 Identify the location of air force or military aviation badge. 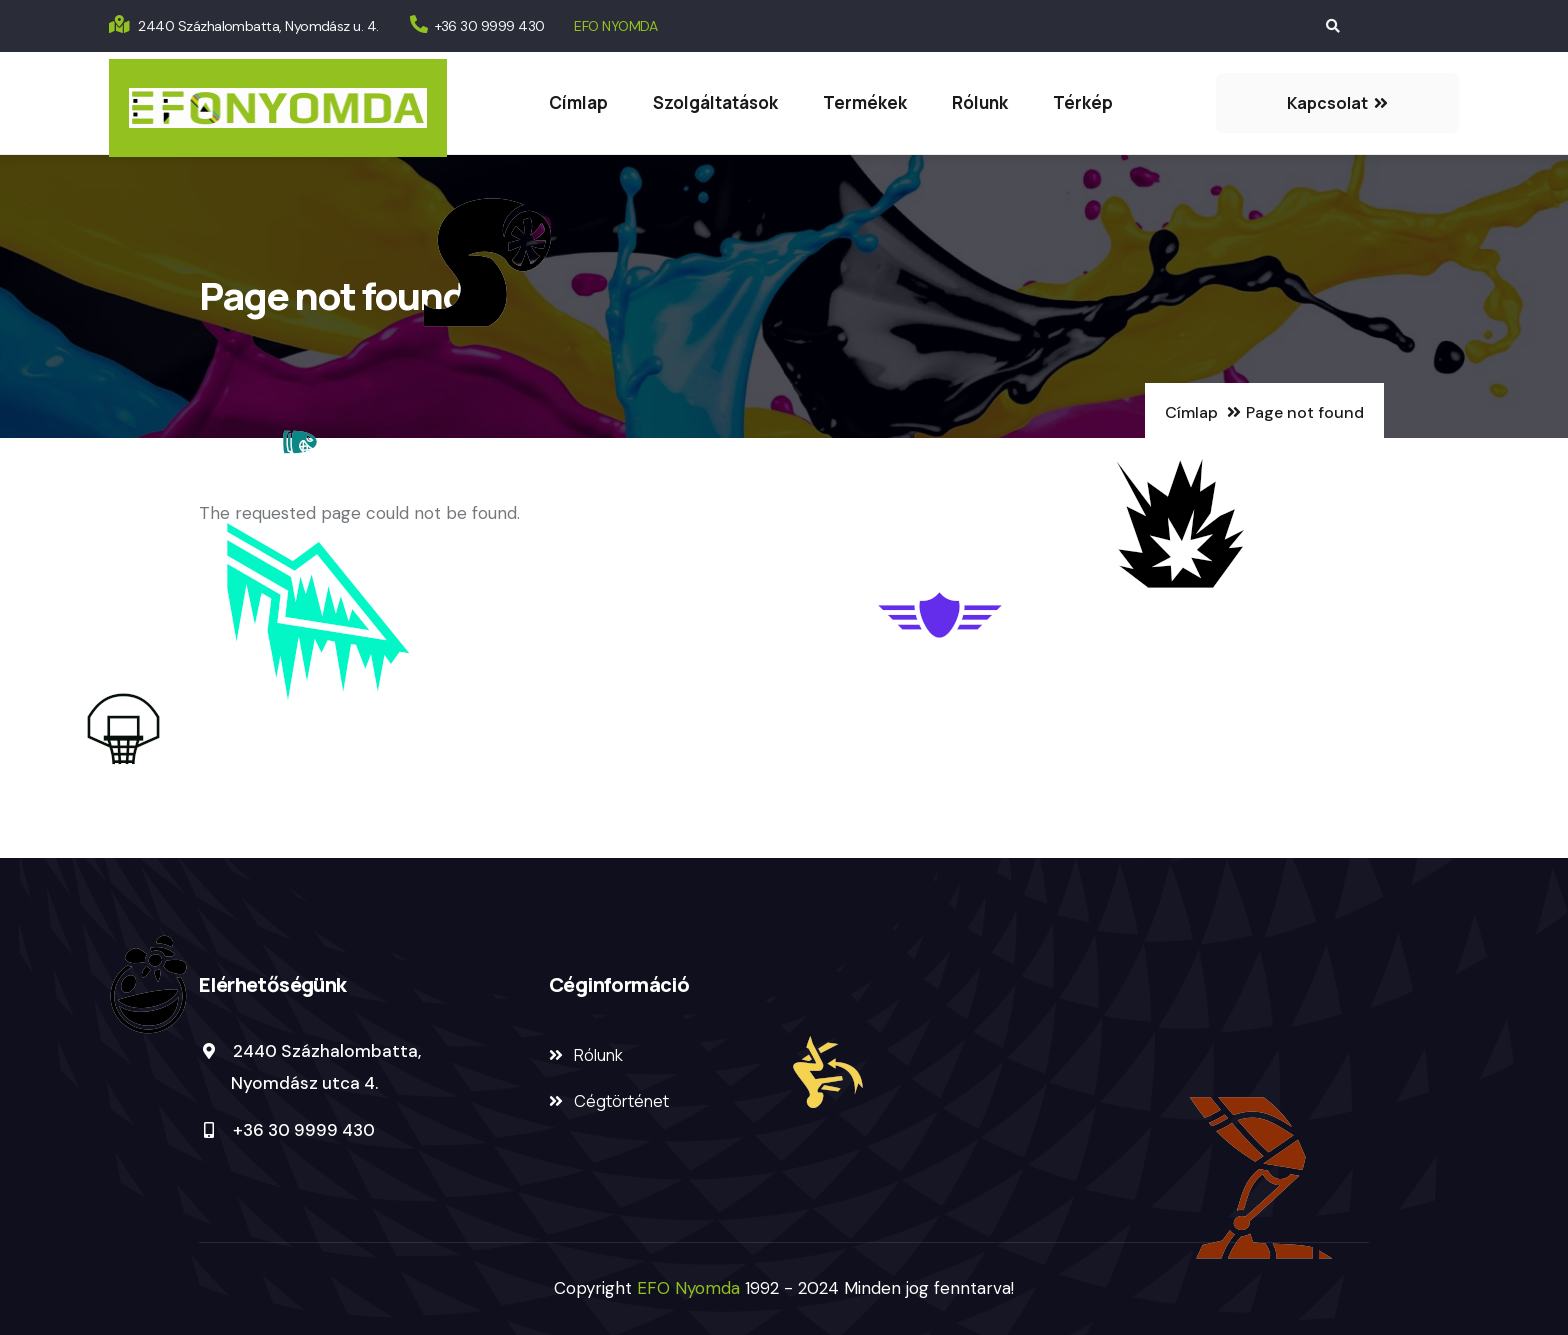
(940, 615).